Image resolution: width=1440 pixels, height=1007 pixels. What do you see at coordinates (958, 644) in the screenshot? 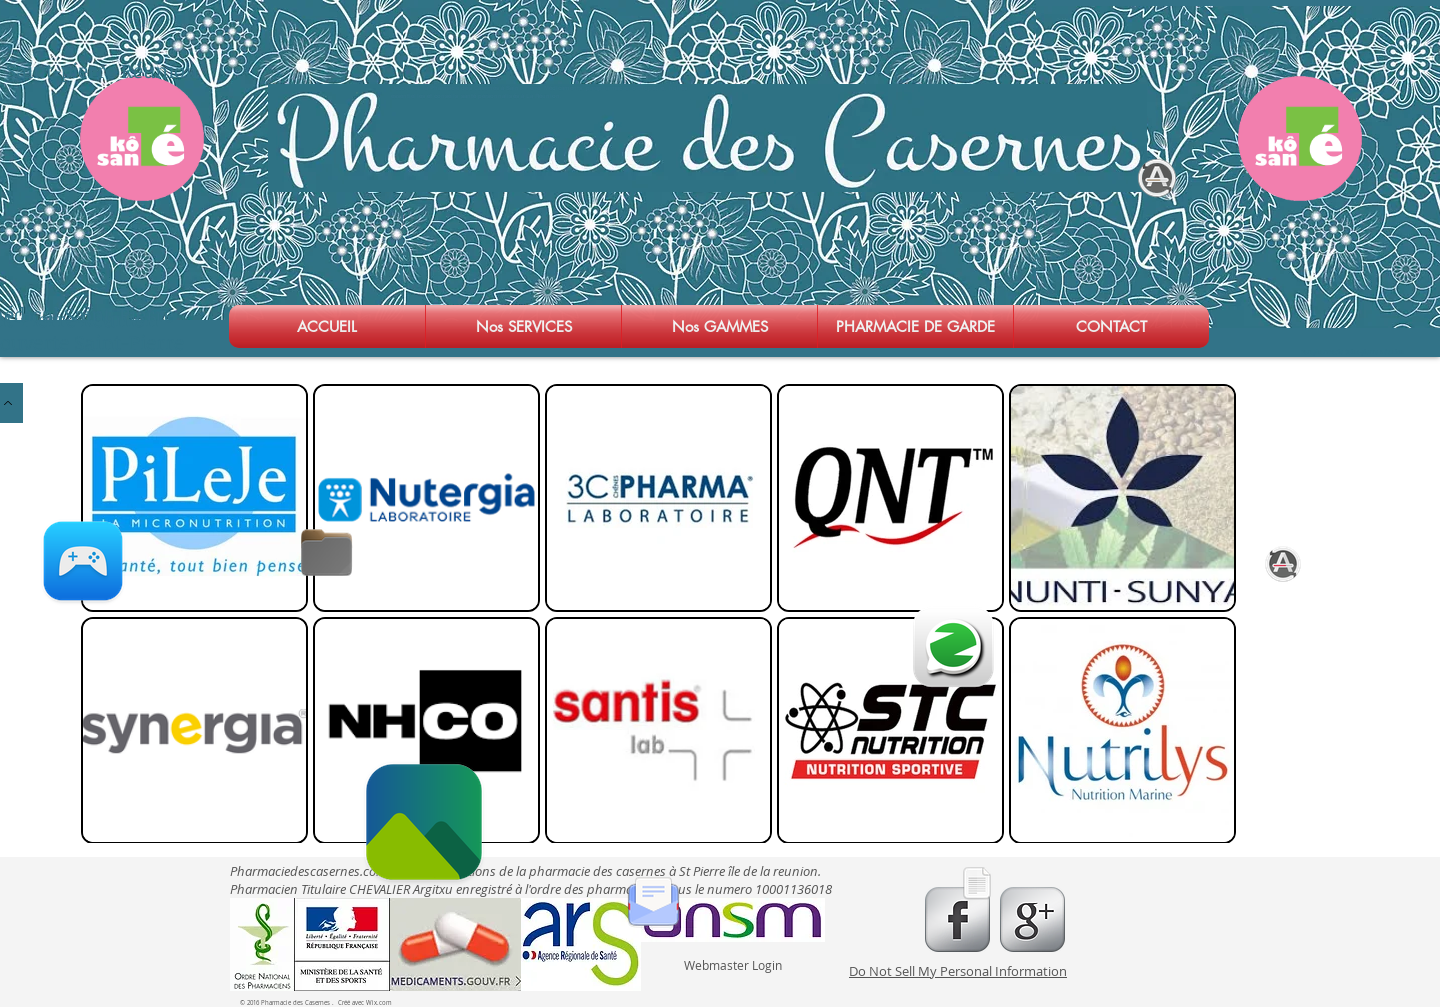
I see `open zapzap messaging app` at bounding box center [958, 644].